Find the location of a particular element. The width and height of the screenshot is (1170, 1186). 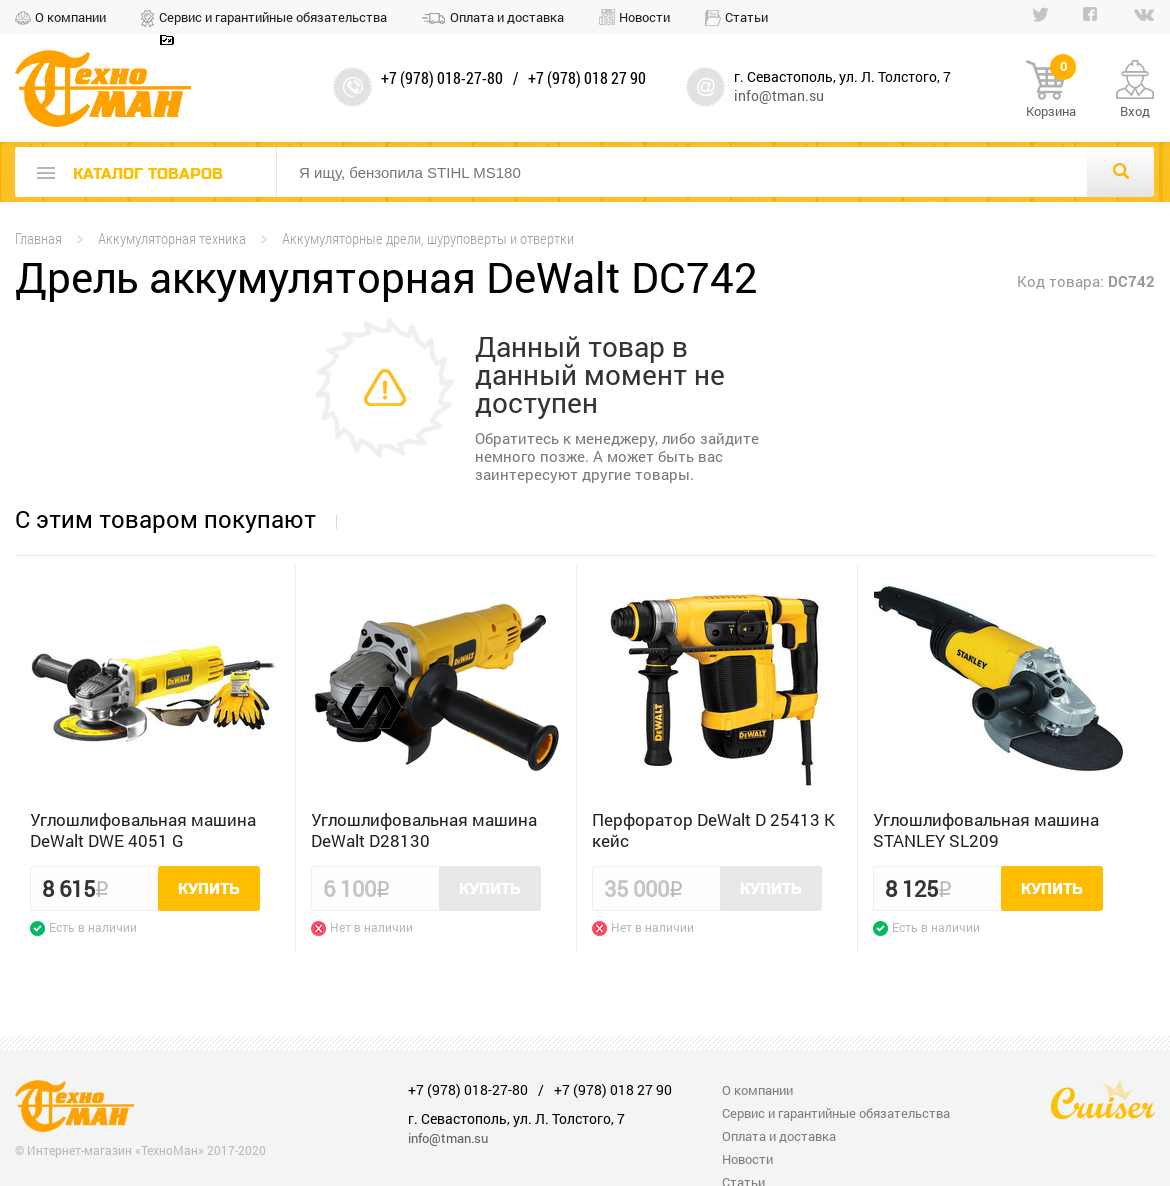

access folder with validation rules is located at coordinates (167, 40).